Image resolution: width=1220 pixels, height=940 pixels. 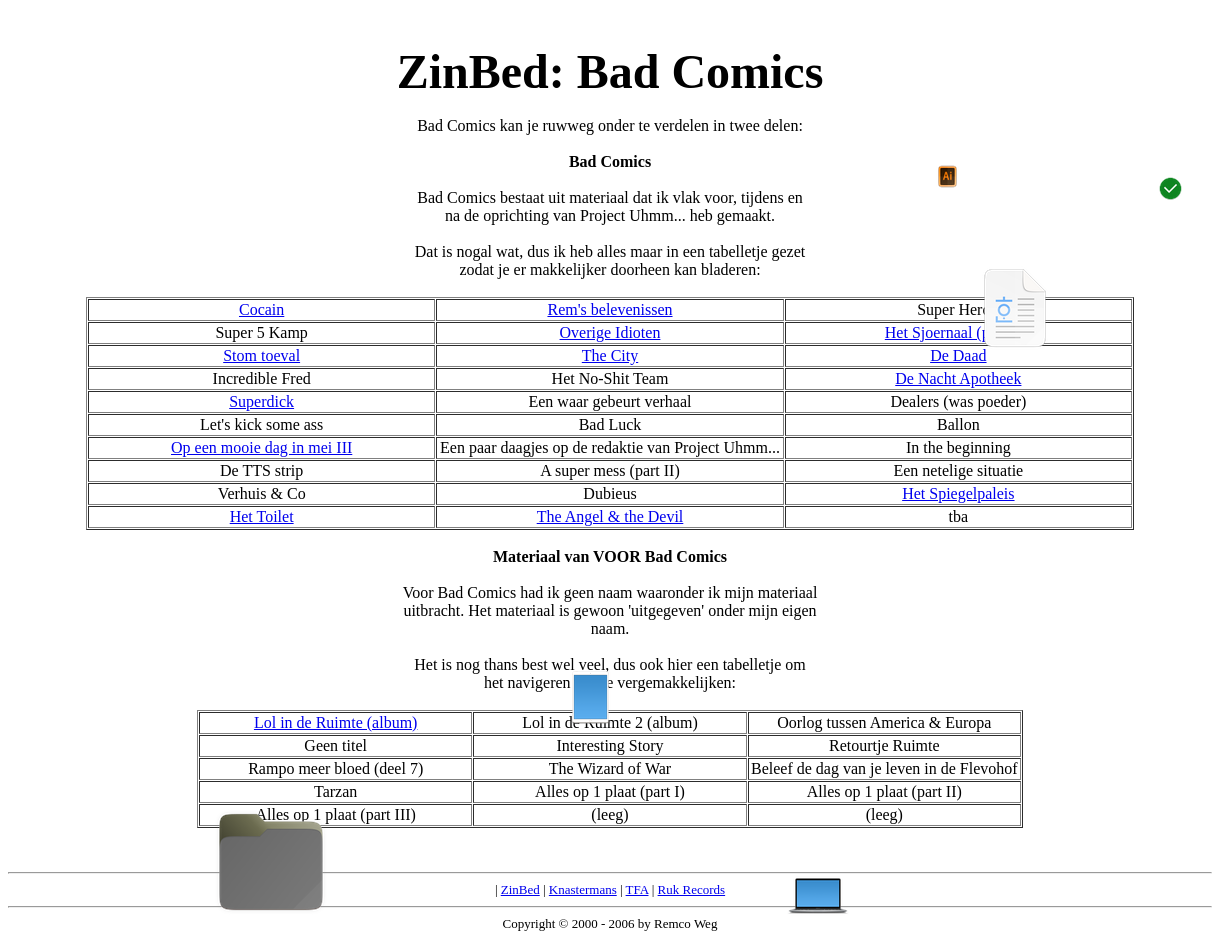 What do you see at coordinates (271, 862) in the screenshot?
I see `open a folder to view its contents` at bounding box center [271, 862].